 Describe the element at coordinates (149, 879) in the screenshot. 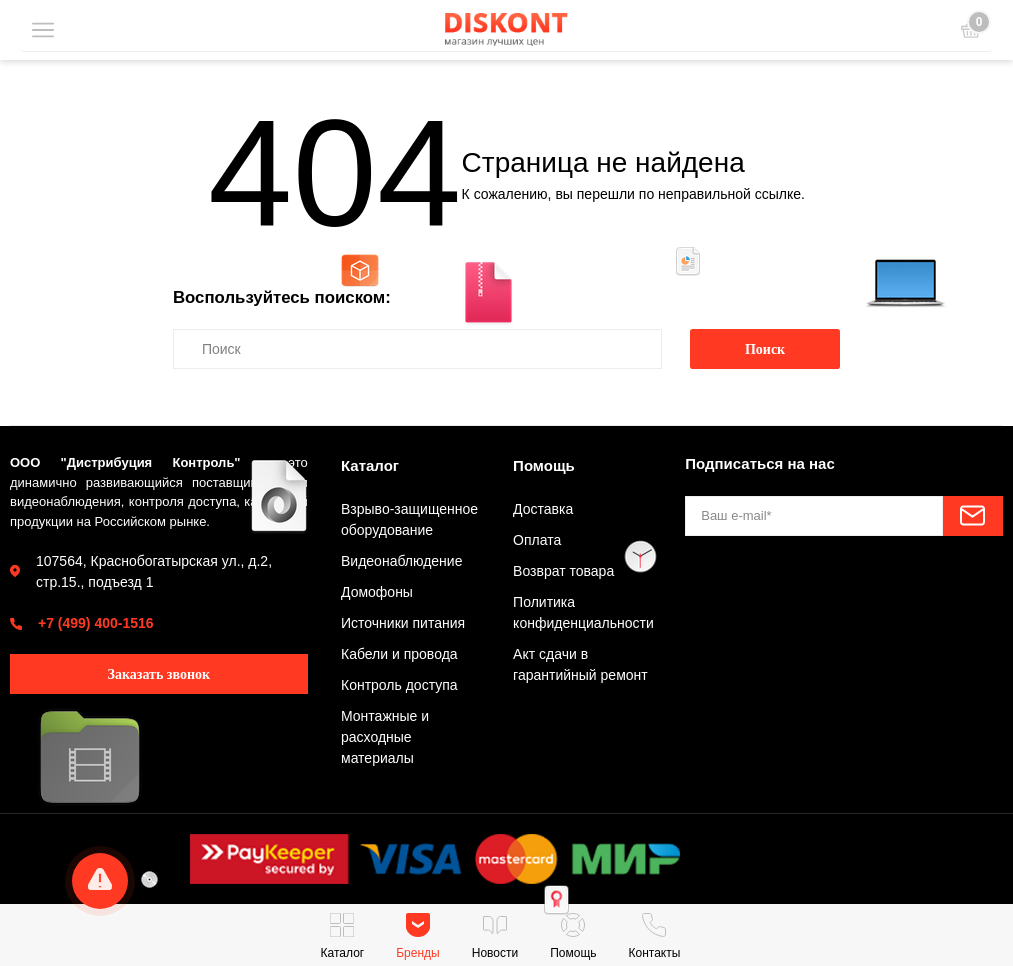

I see `indicates a blank CD-R disc ready for burning` at that location.